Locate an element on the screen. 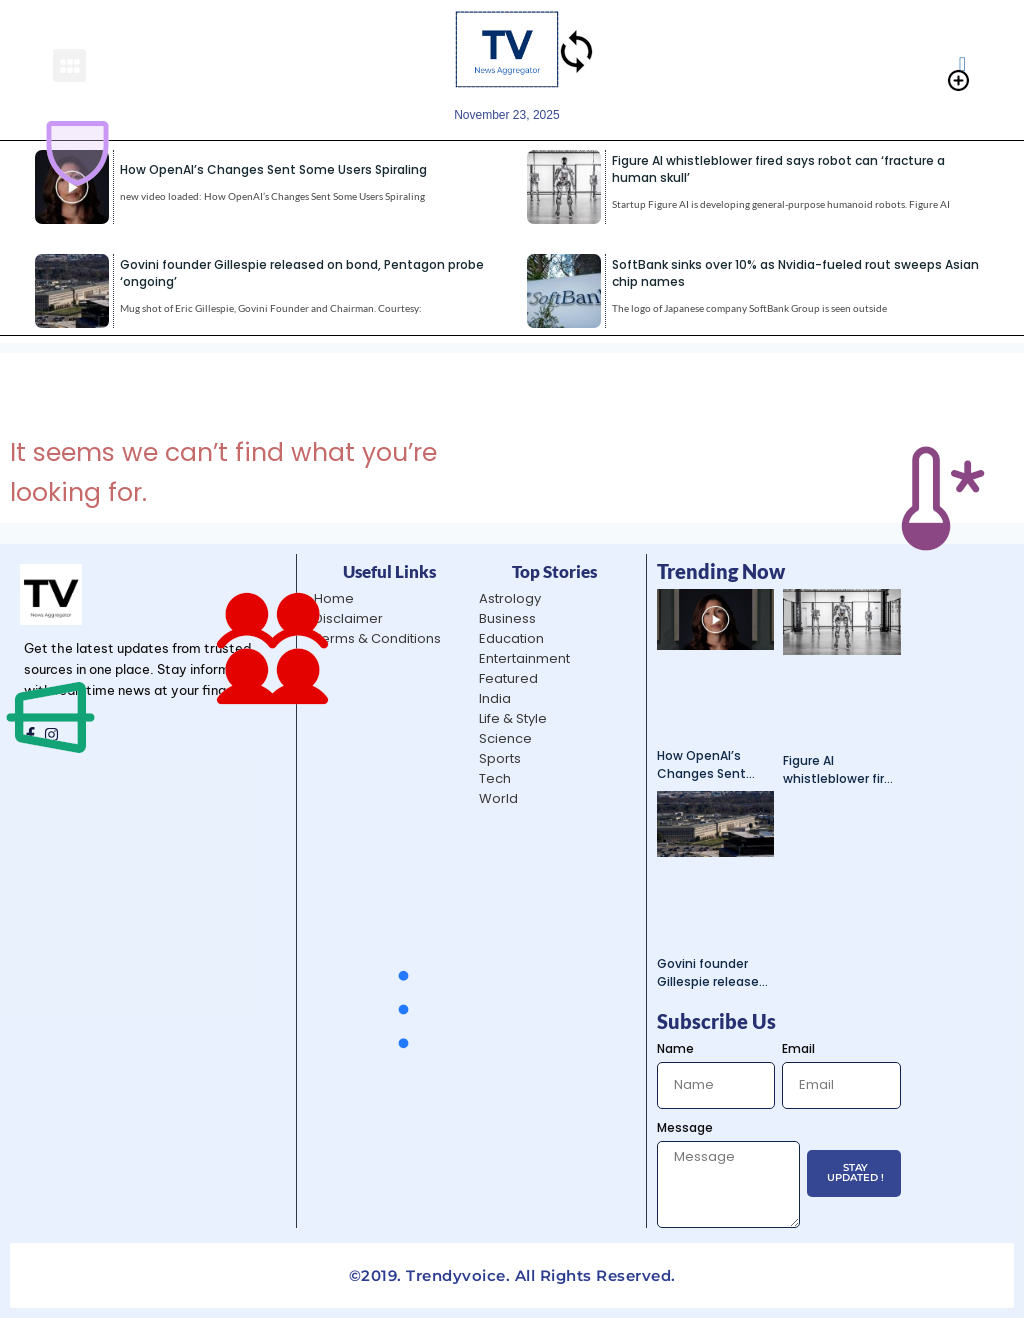  open more options menu is located at coordinates (403, 1009).